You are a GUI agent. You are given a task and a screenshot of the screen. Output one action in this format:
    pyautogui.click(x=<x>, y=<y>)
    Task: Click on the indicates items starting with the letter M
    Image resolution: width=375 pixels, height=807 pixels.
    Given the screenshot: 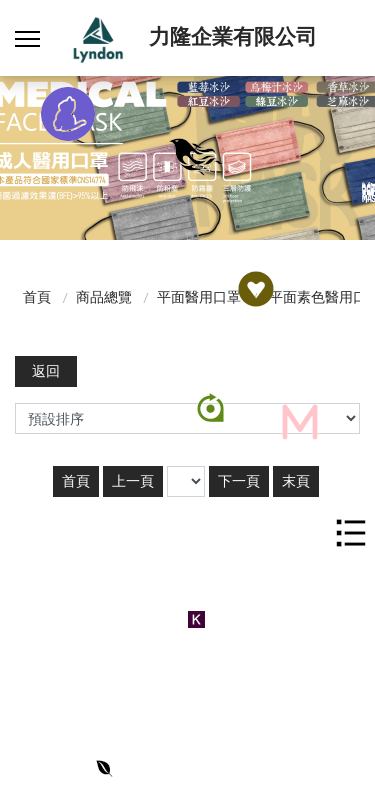 What is the action you would take?
    pyautogui.click(x=300, y=422)
    